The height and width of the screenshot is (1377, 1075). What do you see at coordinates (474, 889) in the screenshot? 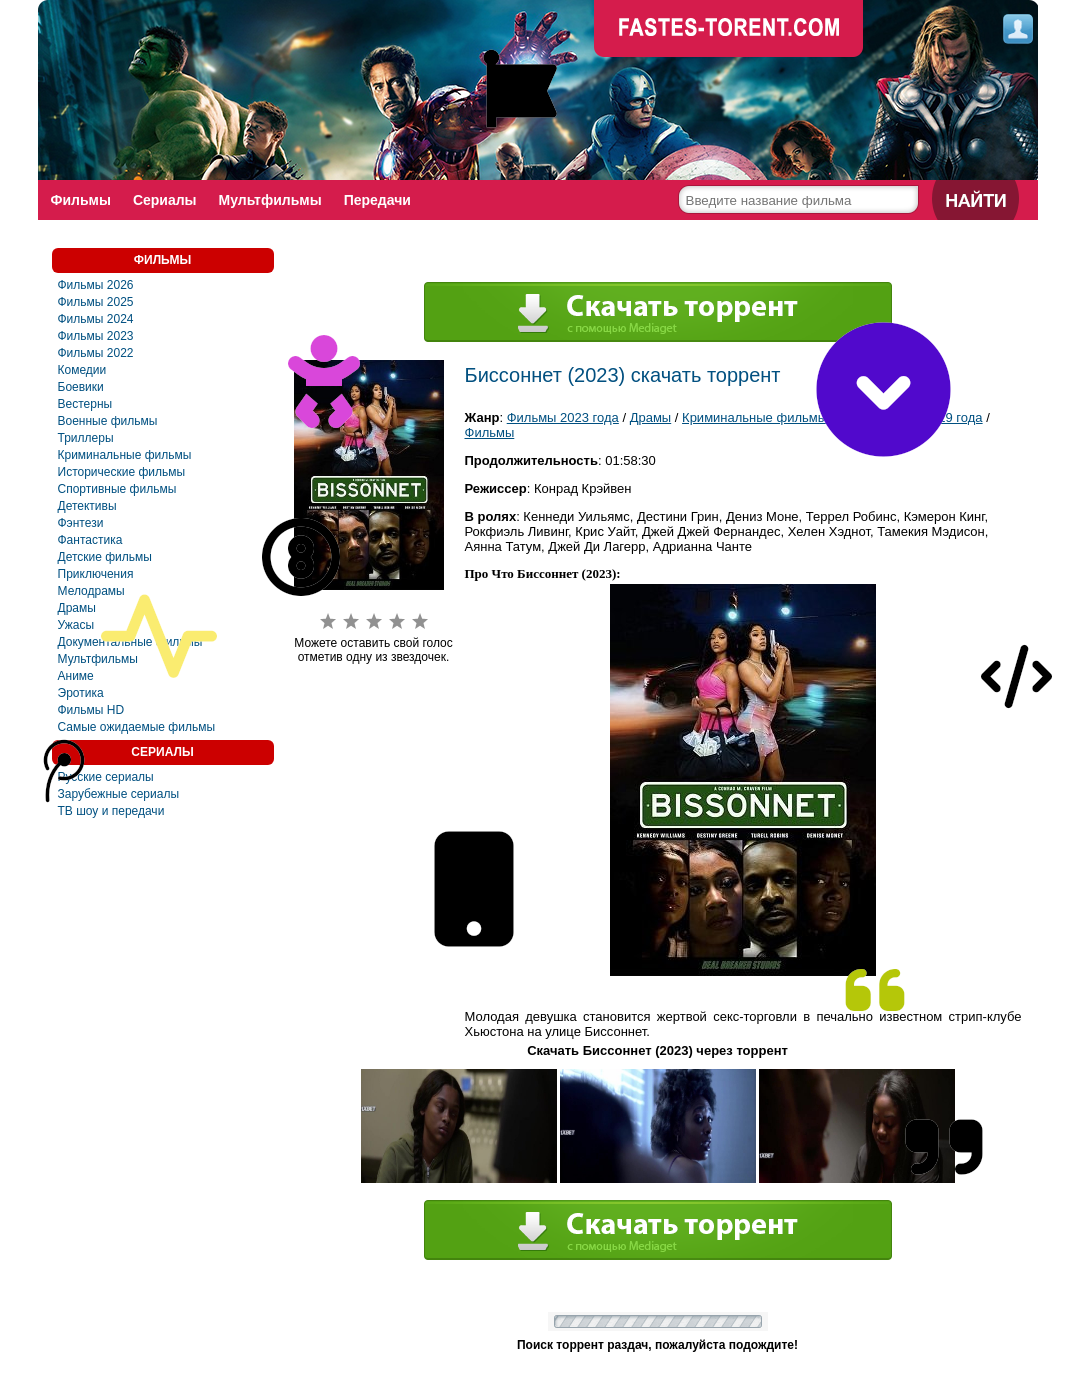
I see `indicates mobile device or smartphone` at bounding box center [474, 889].